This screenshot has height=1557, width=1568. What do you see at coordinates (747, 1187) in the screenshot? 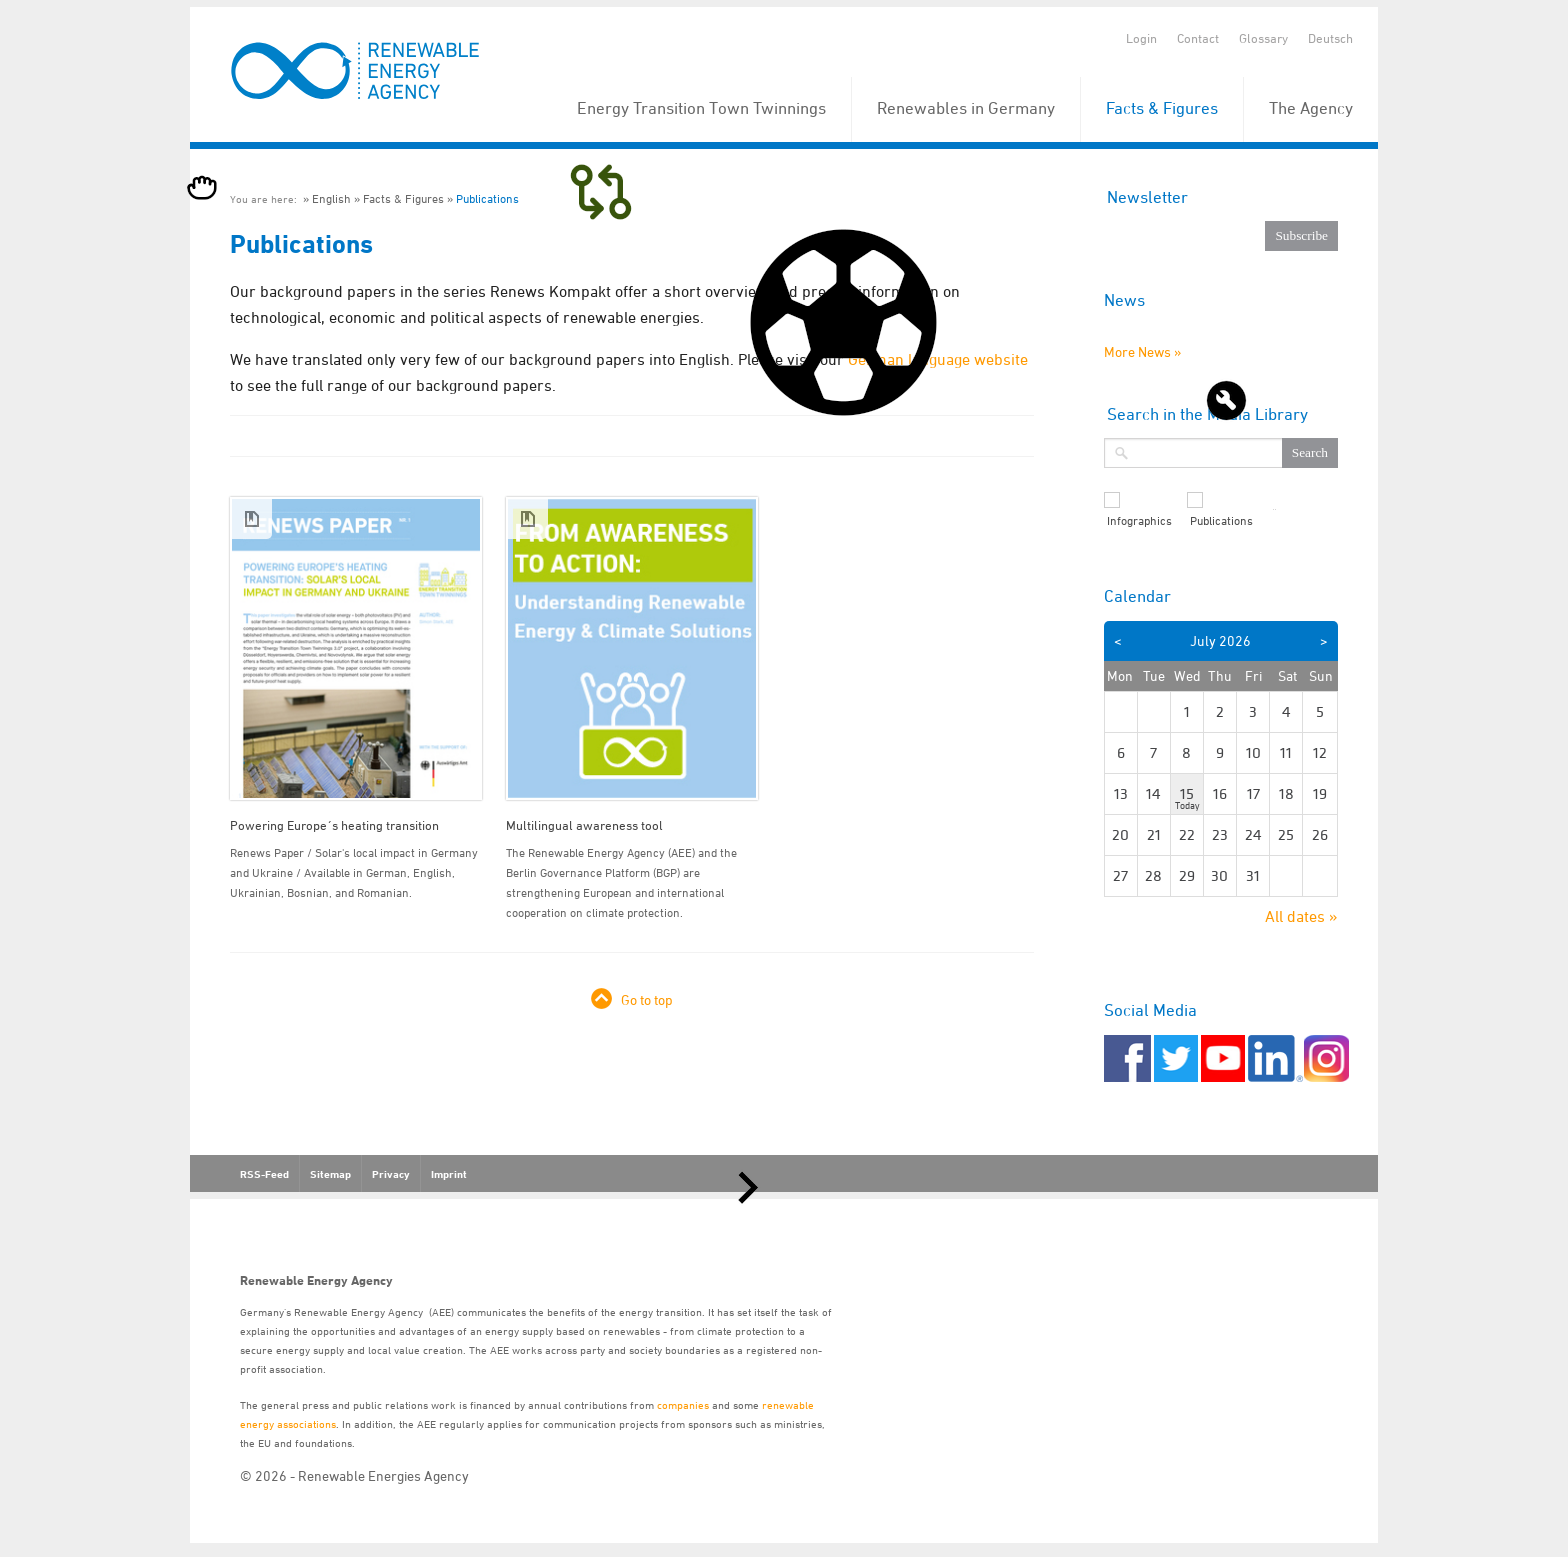
I see `go to next item or page` at bounding box center [747, 1187].